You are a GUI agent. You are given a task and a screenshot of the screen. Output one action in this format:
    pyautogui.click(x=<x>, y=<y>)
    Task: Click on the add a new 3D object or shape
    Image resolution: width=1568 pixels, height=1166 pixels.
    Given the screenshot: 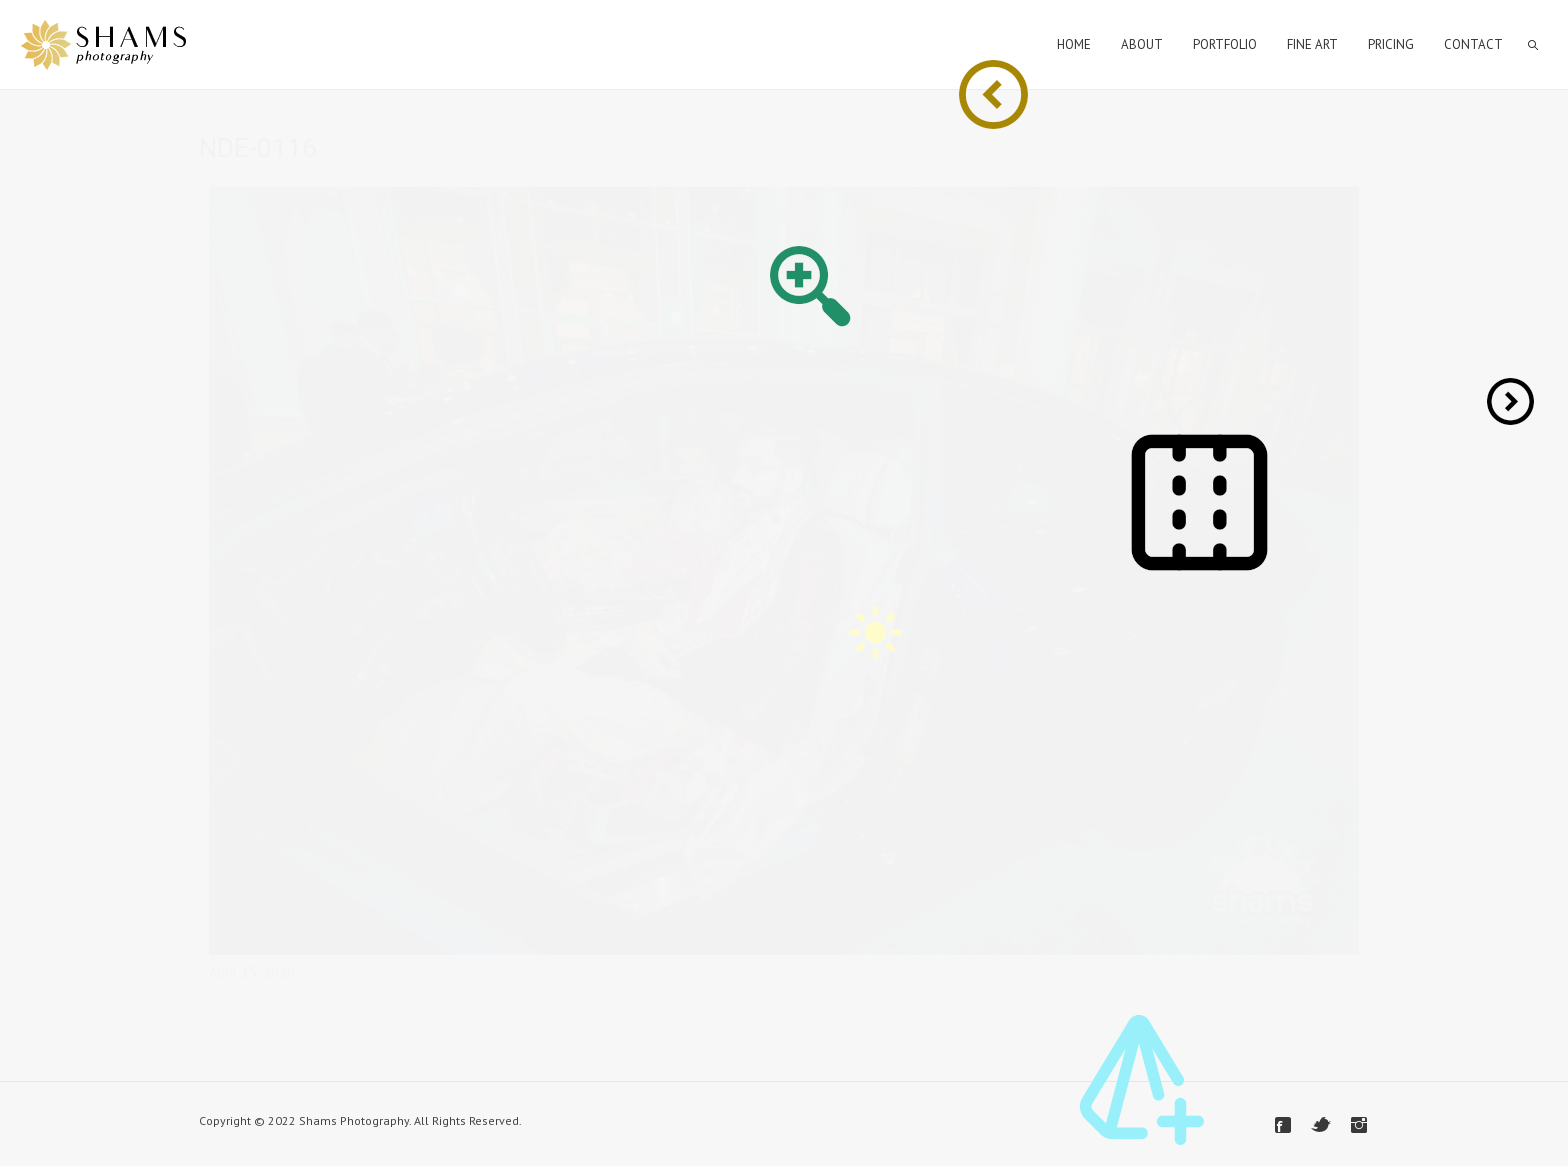 What is the action you would take?
    pyautogui.click(x=1139, y=1080)
    